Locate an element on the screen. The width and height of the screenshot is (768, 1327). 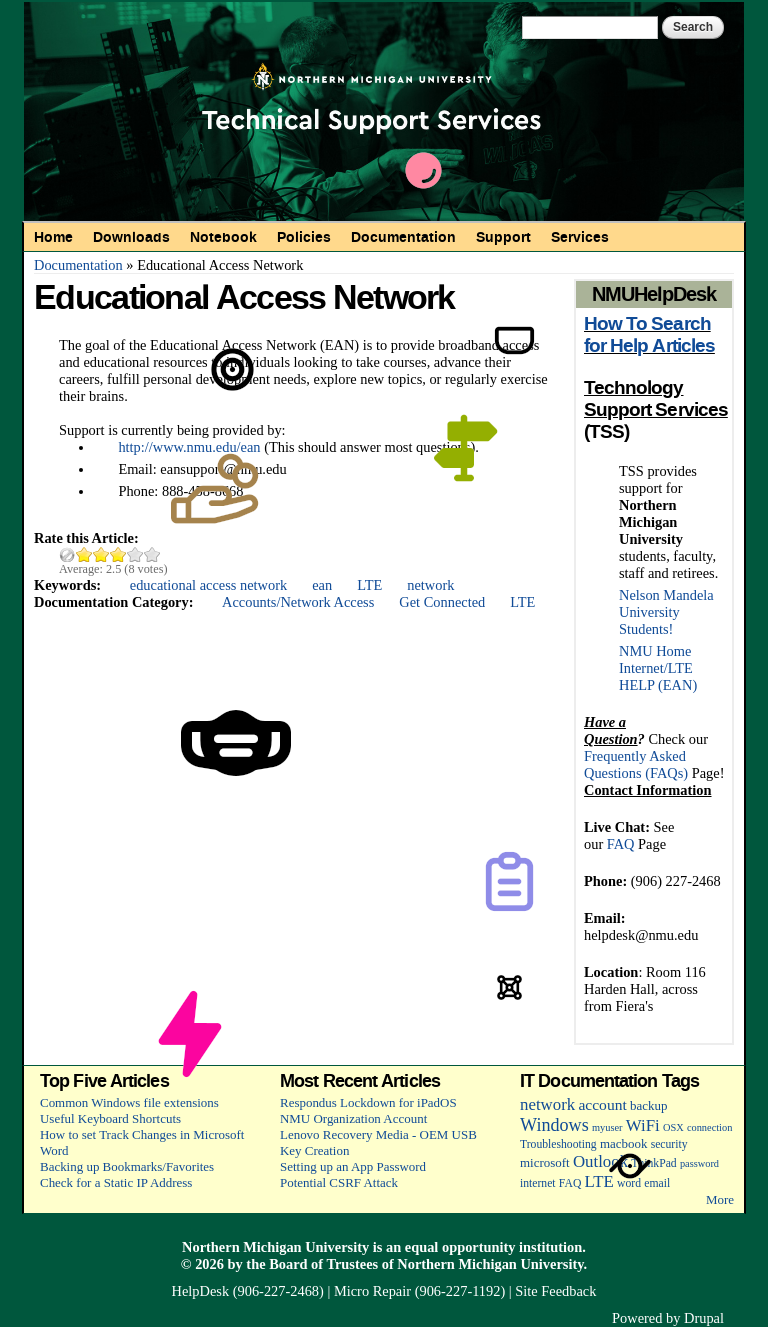
select epicene or non-binary gender option is located at coordinates (630, 1166).